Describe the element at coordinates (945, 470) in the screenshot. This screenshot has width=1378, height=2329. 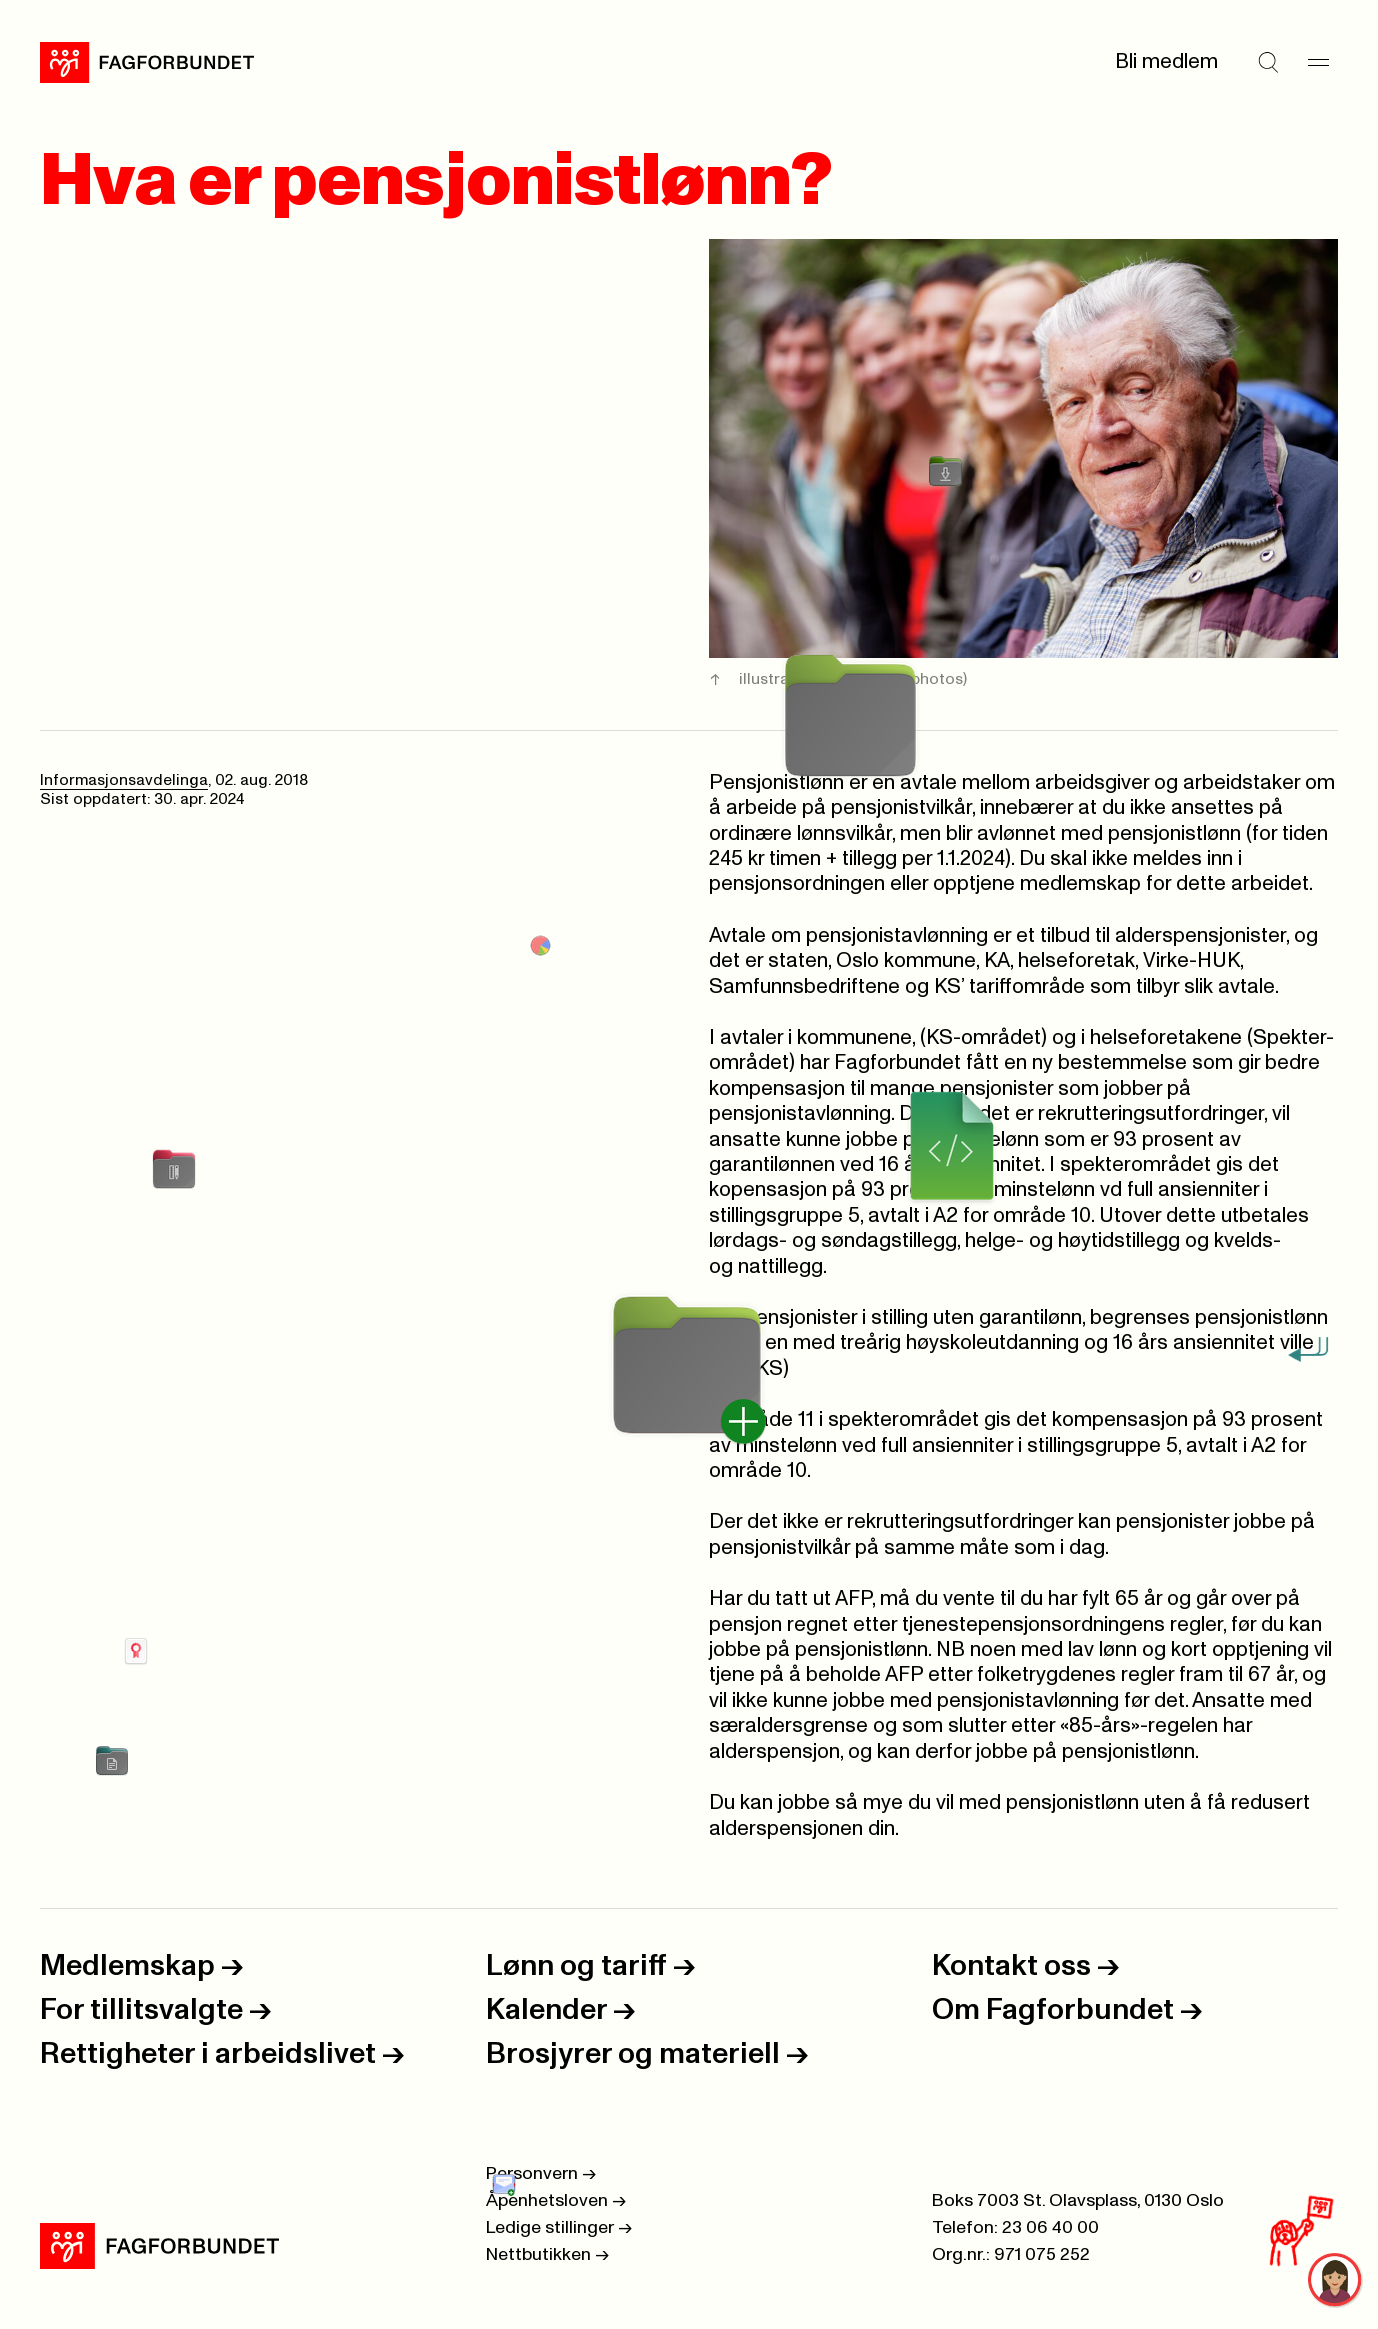
I see `access your downloads folder` at that location.